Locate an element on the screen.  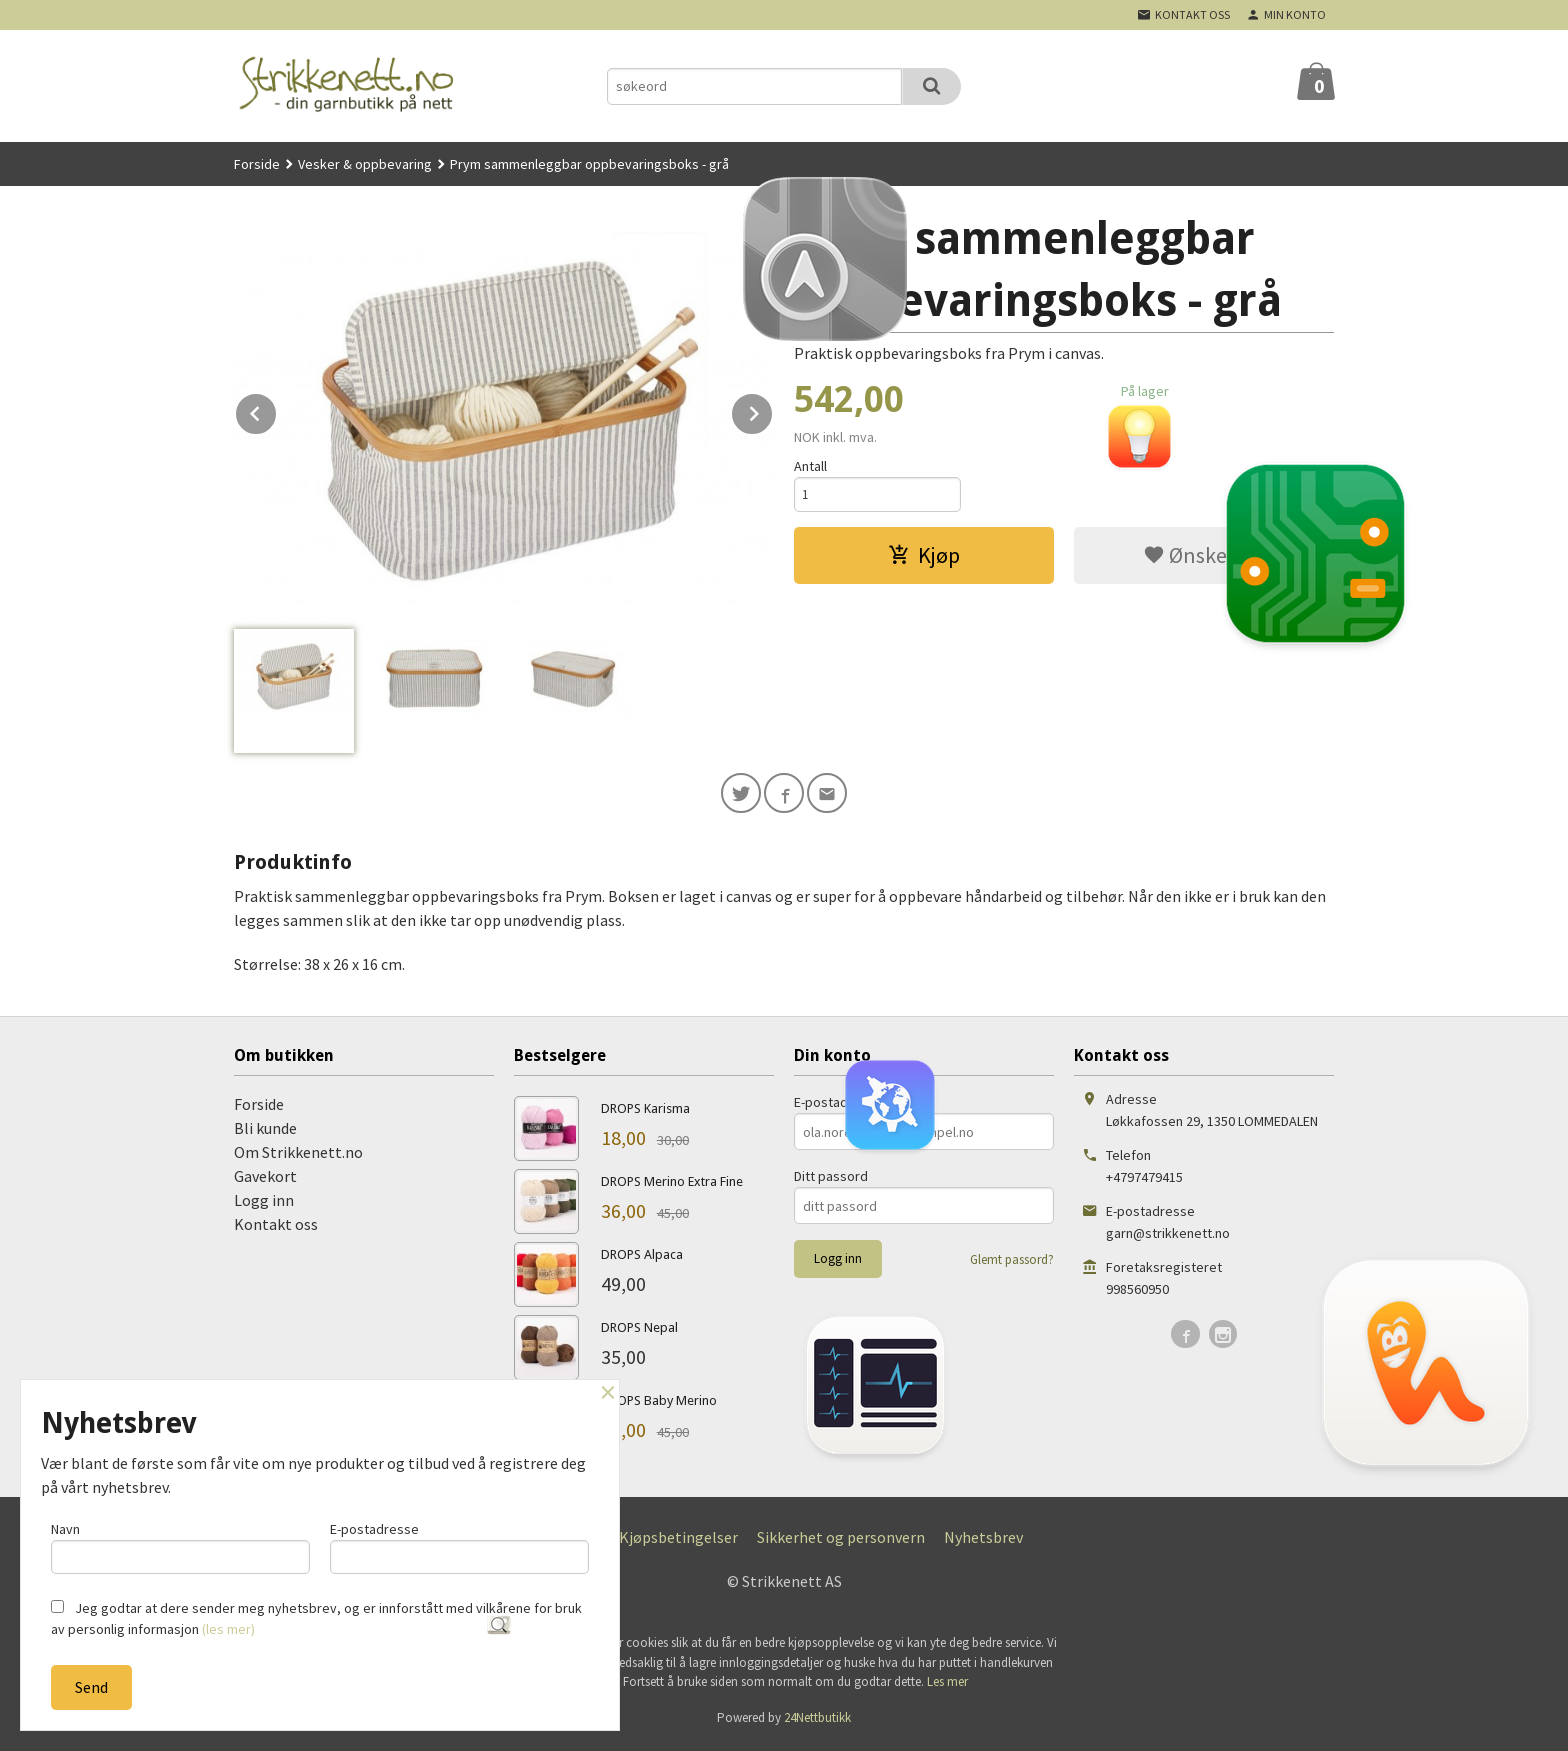
launch konqueror web browser is located at coordinates (890, 1105).